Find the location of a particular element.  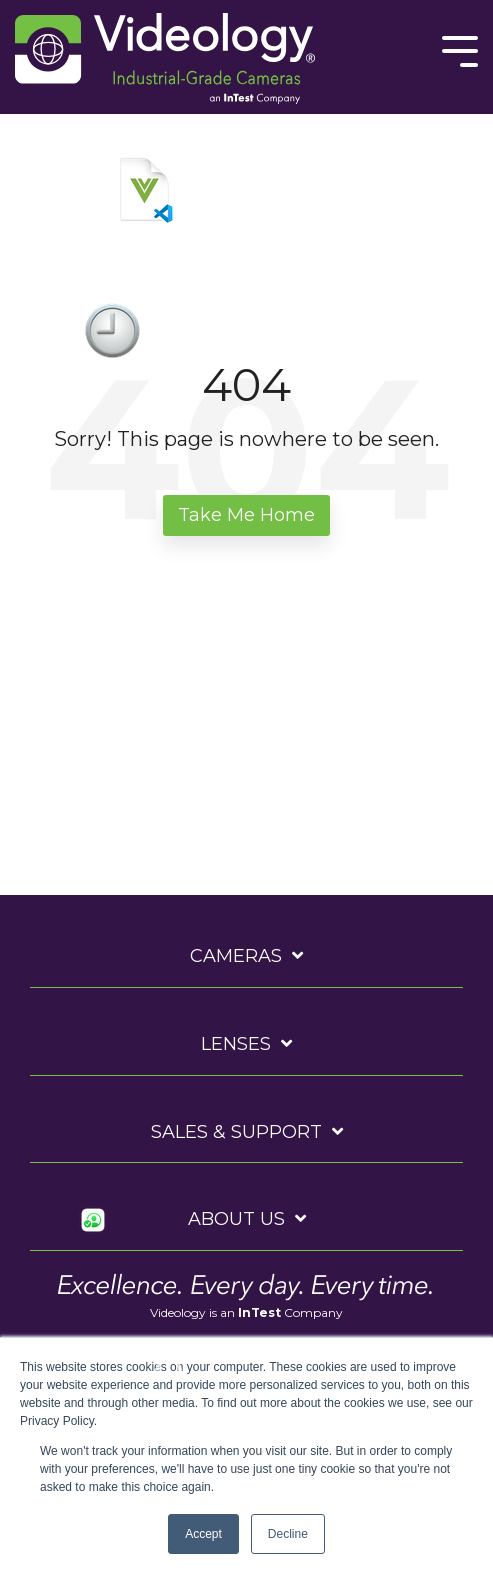

open a Vue.js file in Visual Studio Code is located at coordinates (144, 190).